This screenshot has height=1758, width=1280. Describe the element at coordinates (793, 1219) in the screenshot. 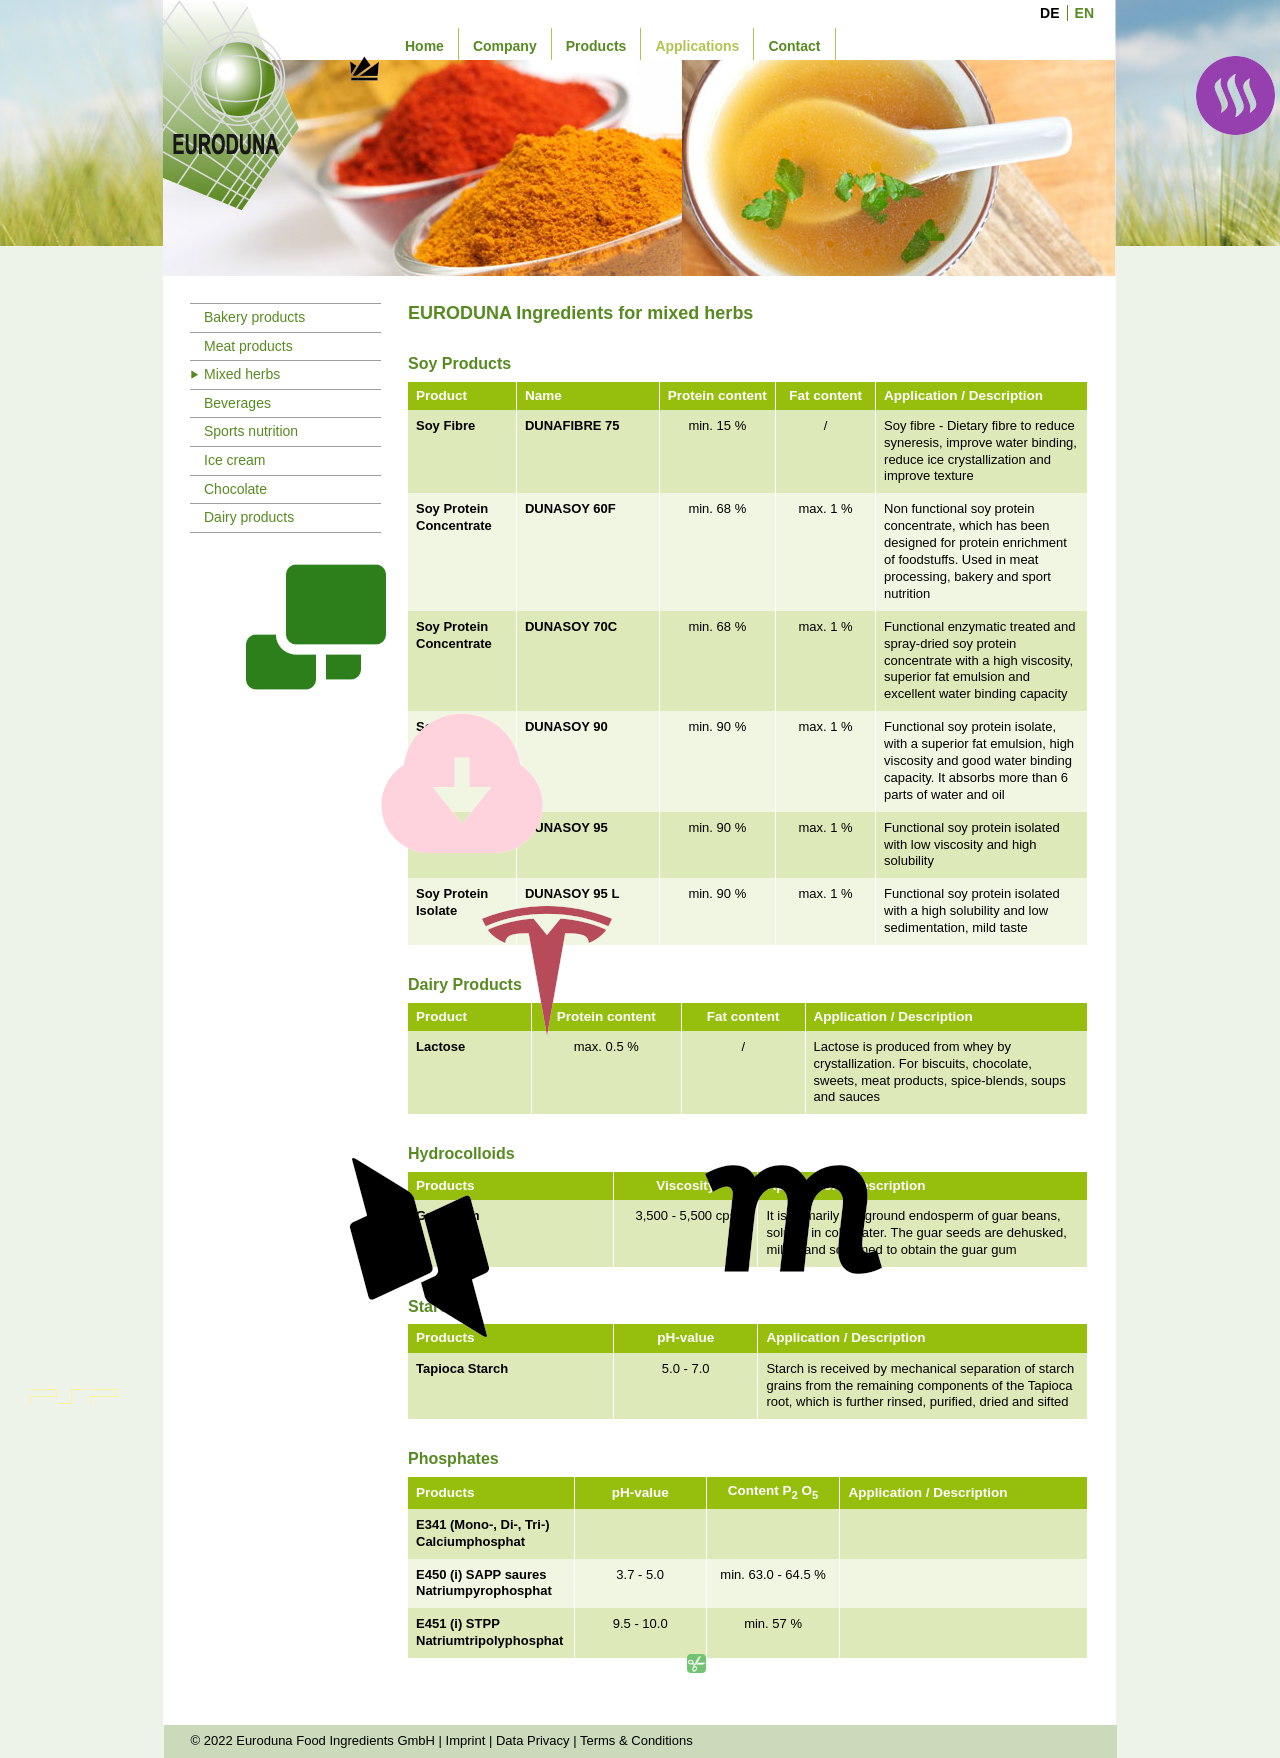

I see `open mojeek search engine` at that location.